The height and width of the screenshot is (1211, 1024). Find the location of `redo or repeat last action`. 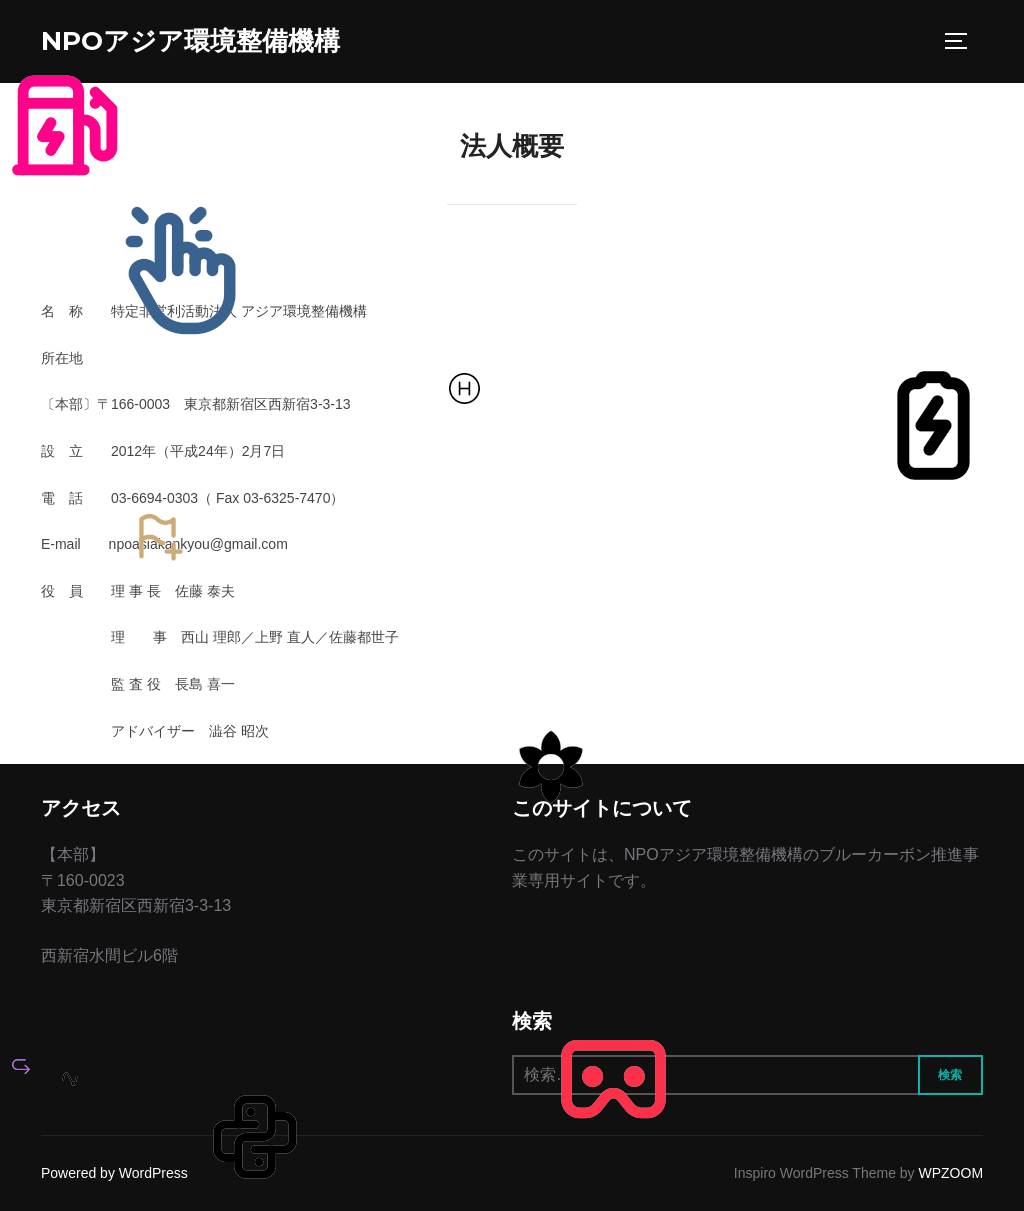

redo or repeat last action is located at coordinates (21, 1066).